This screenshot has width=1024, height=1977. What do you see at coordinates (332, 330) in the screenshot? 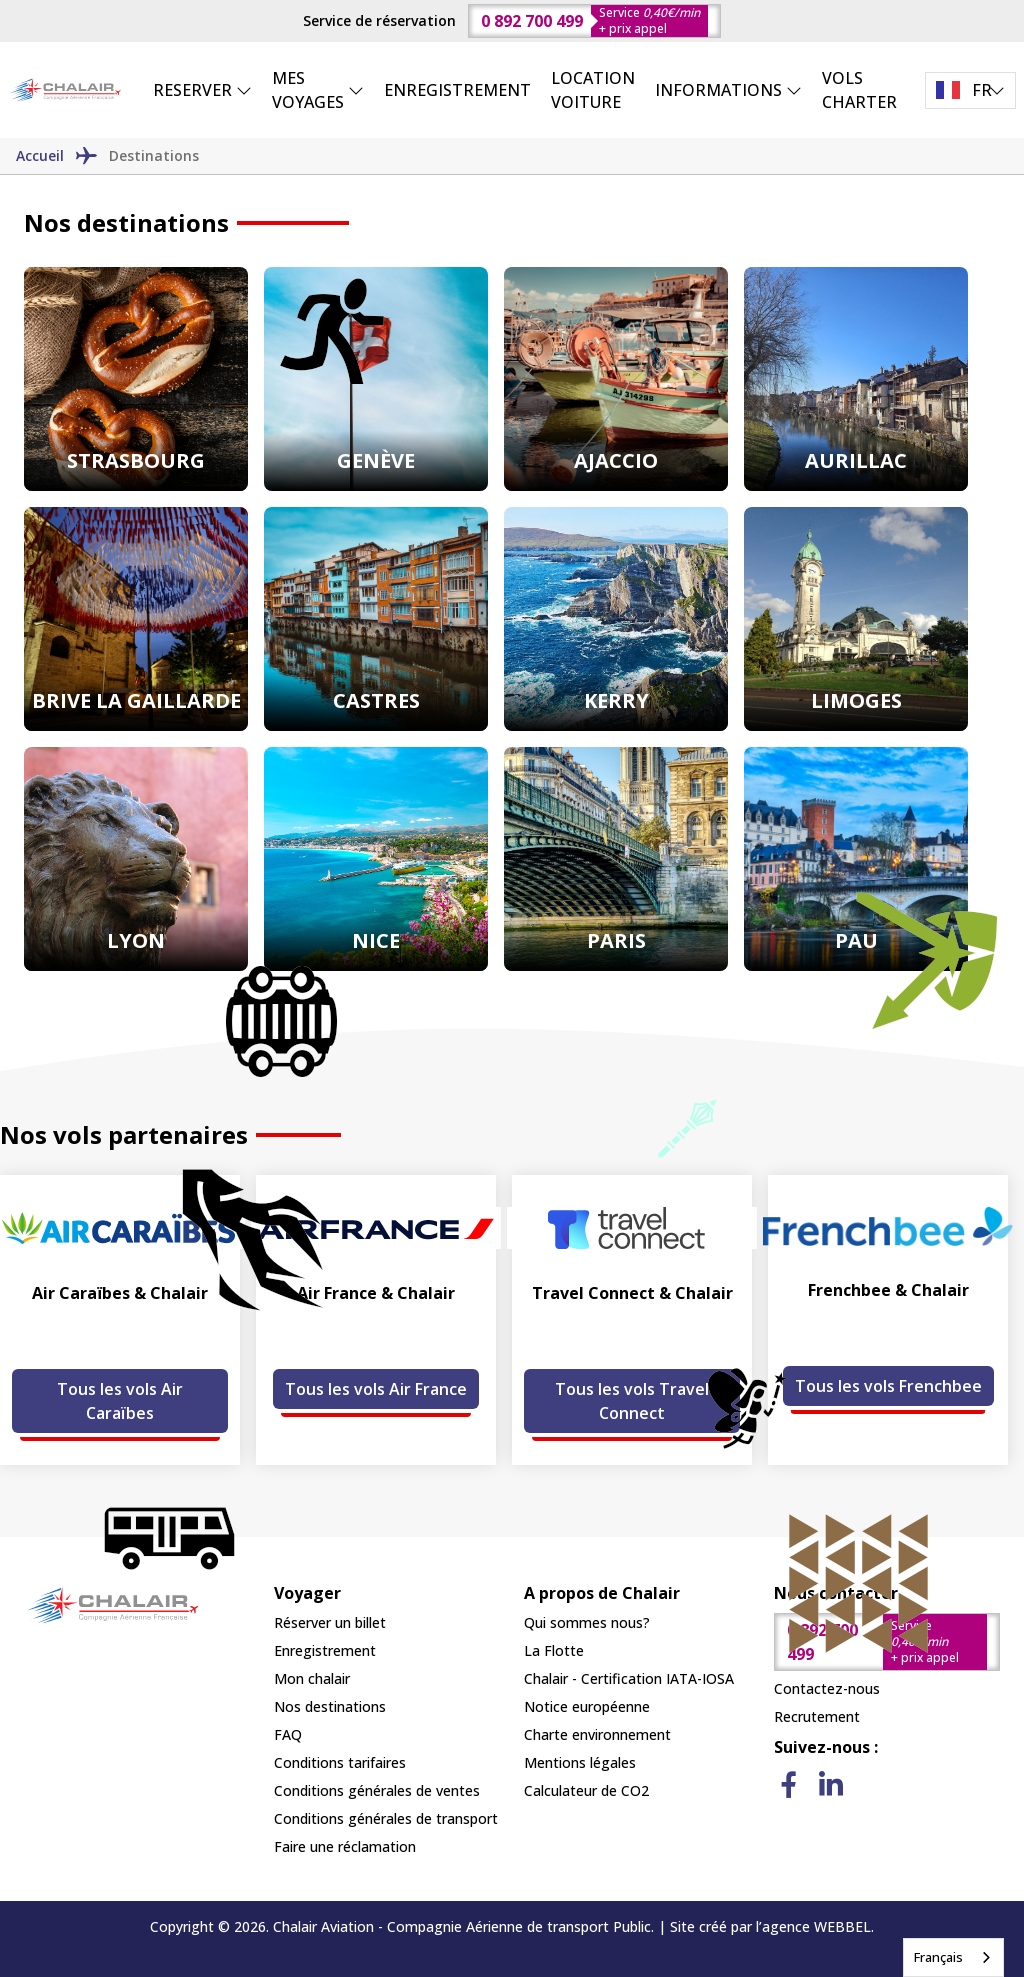
I see `start or resume running in a game` at bounding box center [332, 330].